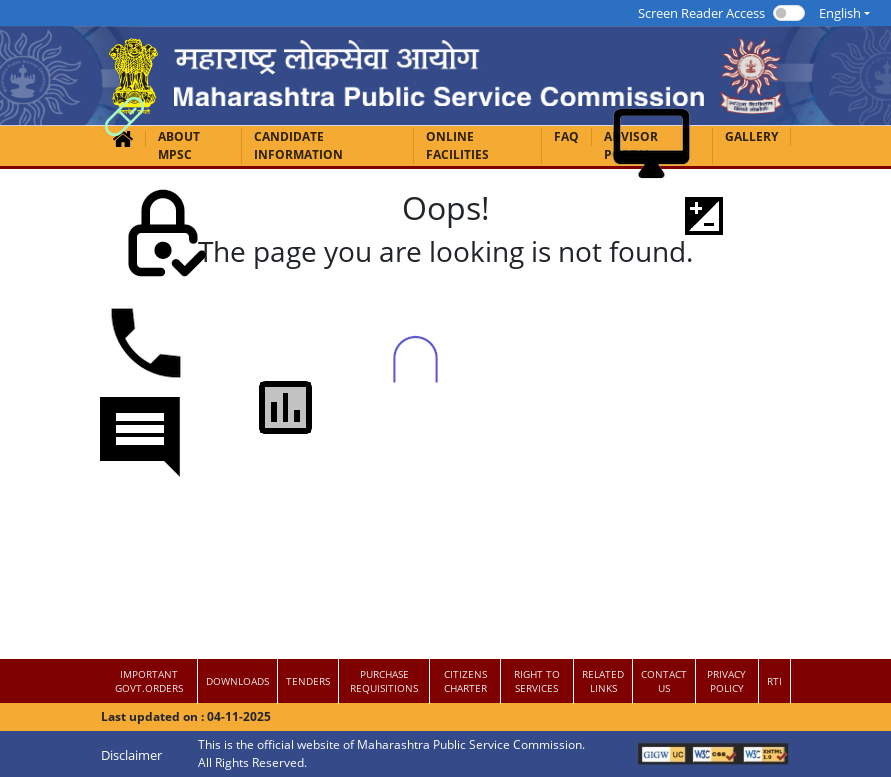  Describe the element at coordinates (651, 143) in the screenshot. I see `switch to desktop view` at that location.